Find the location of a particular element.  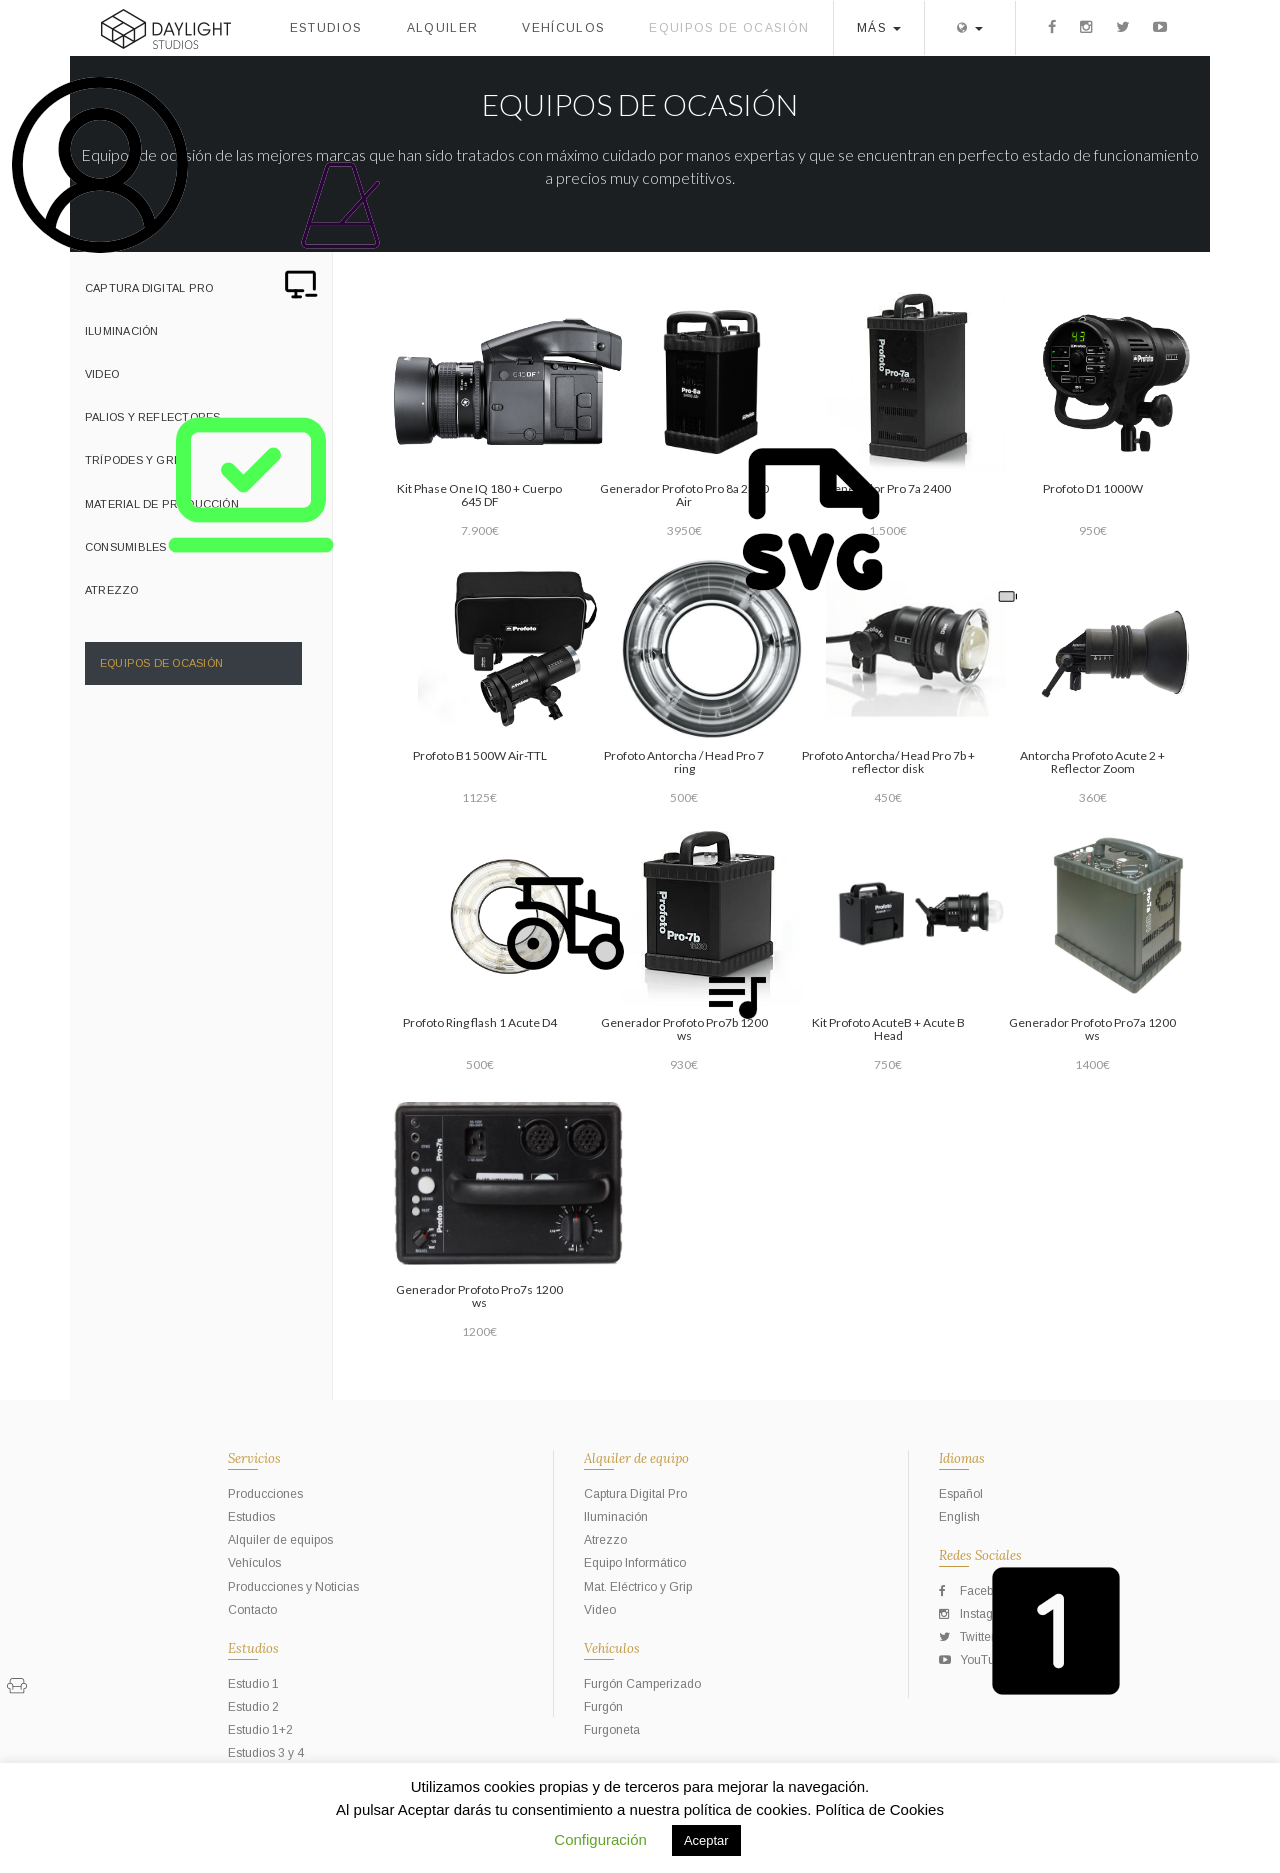

indicates the first step in a sequence or process is located at coordinates (1056, 1631).